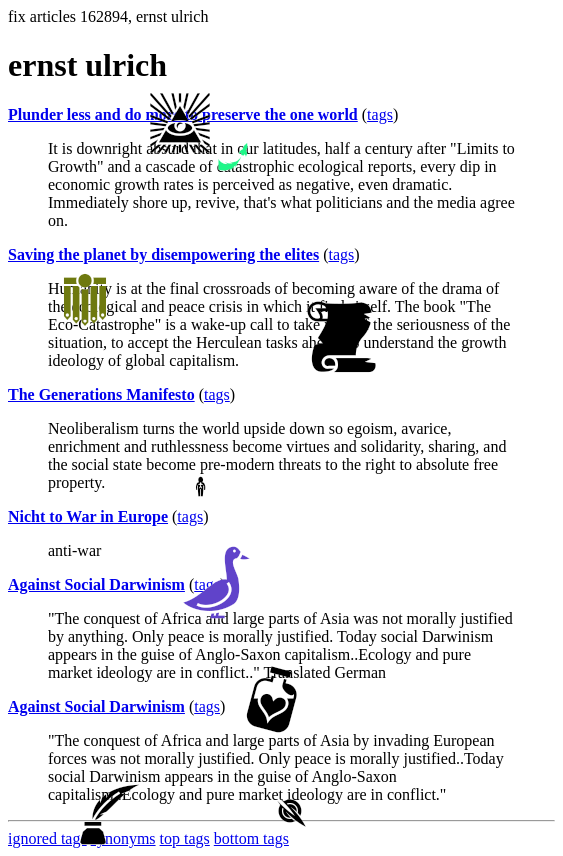 The image size is (563, 856). Describe the element at coordinates (180, 123) in the screenshot. I see `indicates visibility or surveillance mode enabled` at that location.